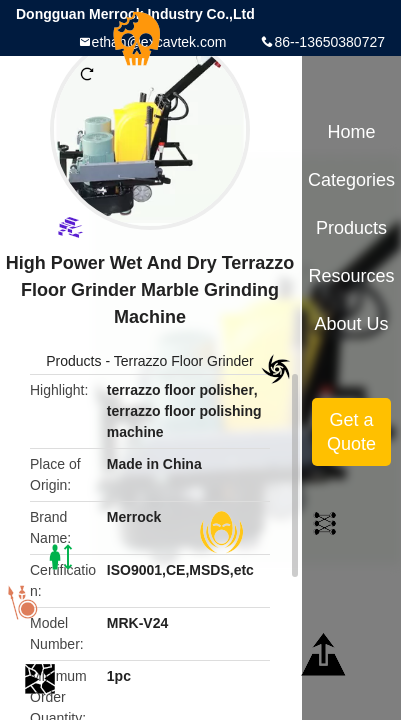 The image size is (401, 720). I want to click on indicates broken or damaged item status, so click(40, 679).